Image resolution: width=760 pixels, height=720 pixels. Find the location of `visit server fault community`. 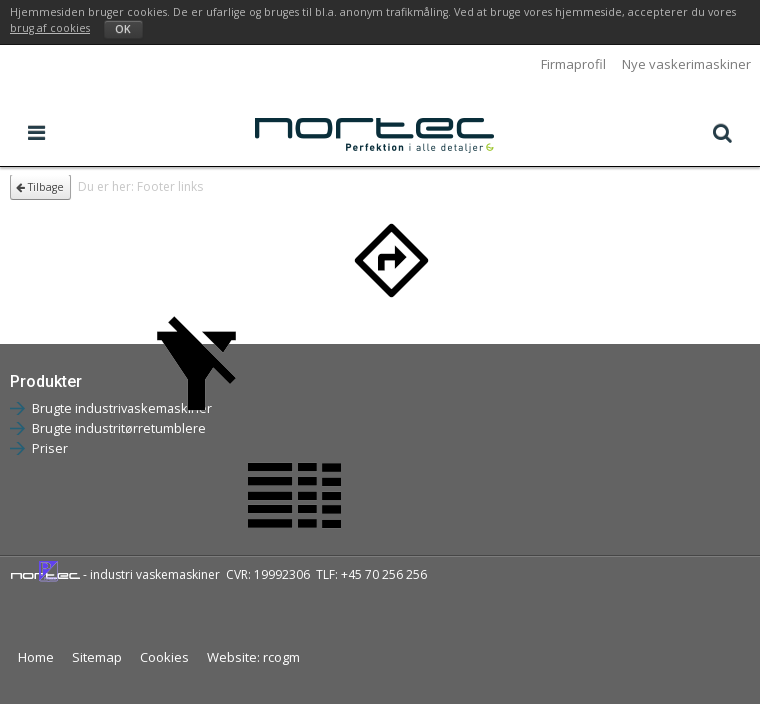

visit server fault community is located at coordinates (294, 495).